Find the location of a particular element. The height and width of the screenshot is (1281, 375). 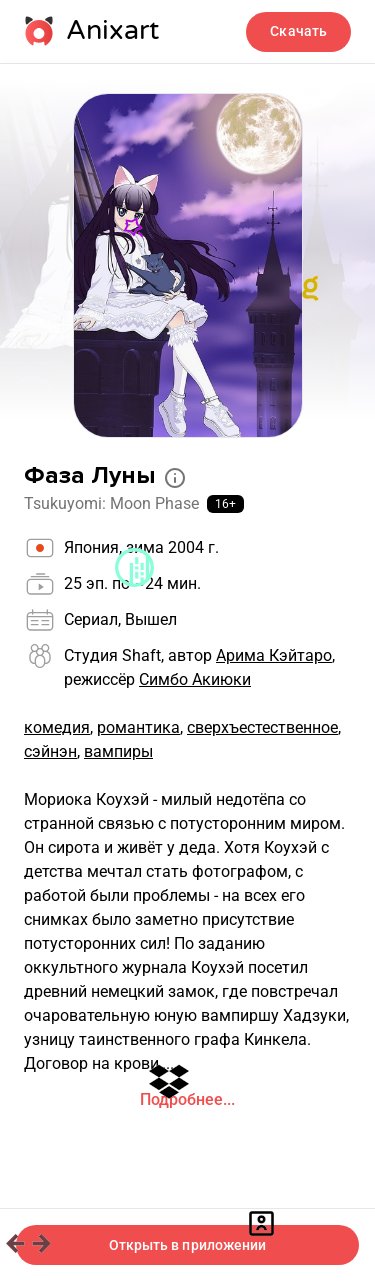

apply magic or auto-enhance effects is located at coordinates (133, 227).